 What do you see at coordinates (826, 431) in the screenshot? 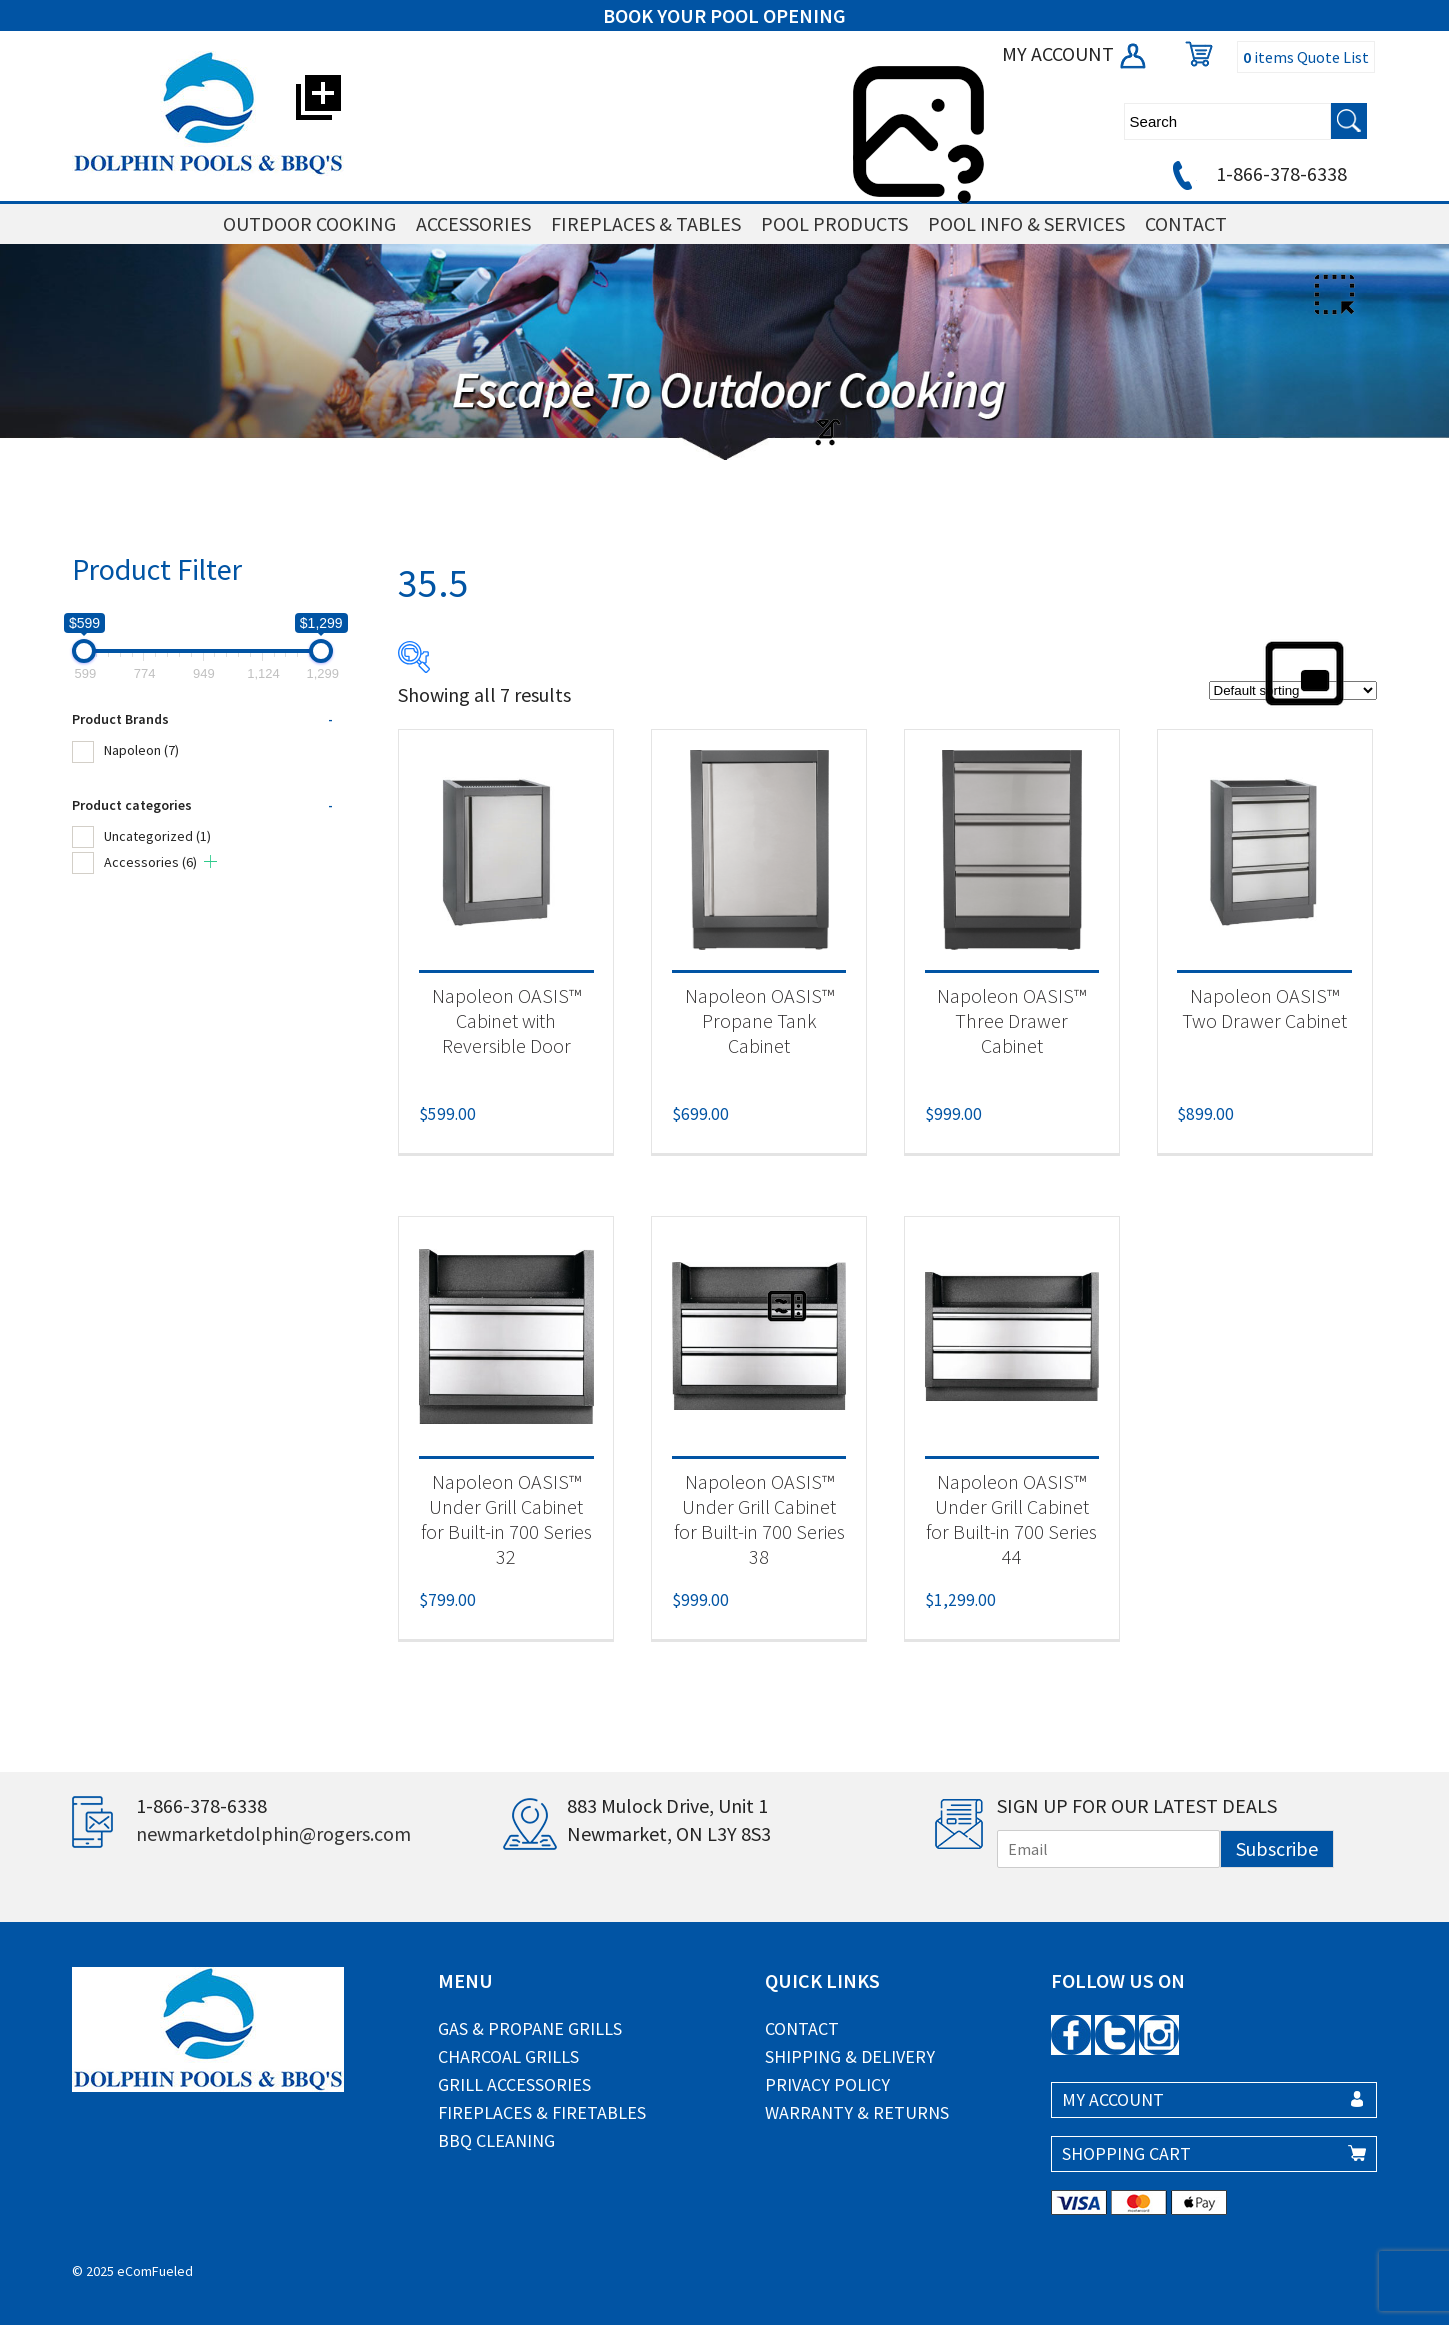
I see `indicates stroller-friendly or family amenities available` at bounding box center [826, 431].